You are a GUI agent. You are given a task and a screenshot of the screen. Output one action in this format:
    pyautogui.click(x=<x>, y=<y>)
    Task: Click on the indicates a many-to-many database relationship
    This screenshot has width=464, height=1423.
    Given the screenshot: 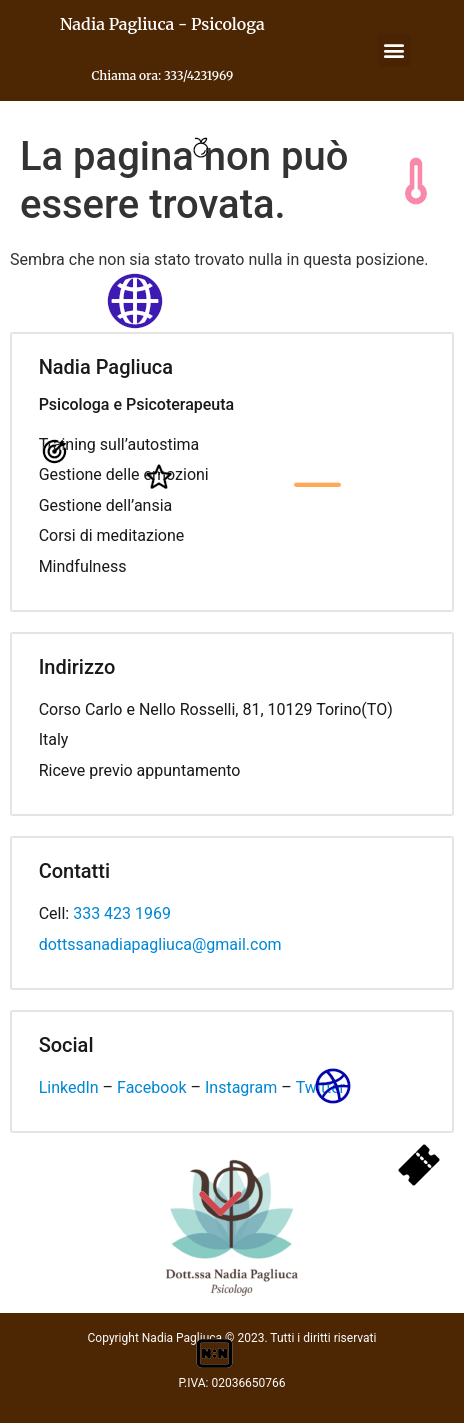 What is the action you would take?
    pyautogui.click(x=214, y=1353)
    